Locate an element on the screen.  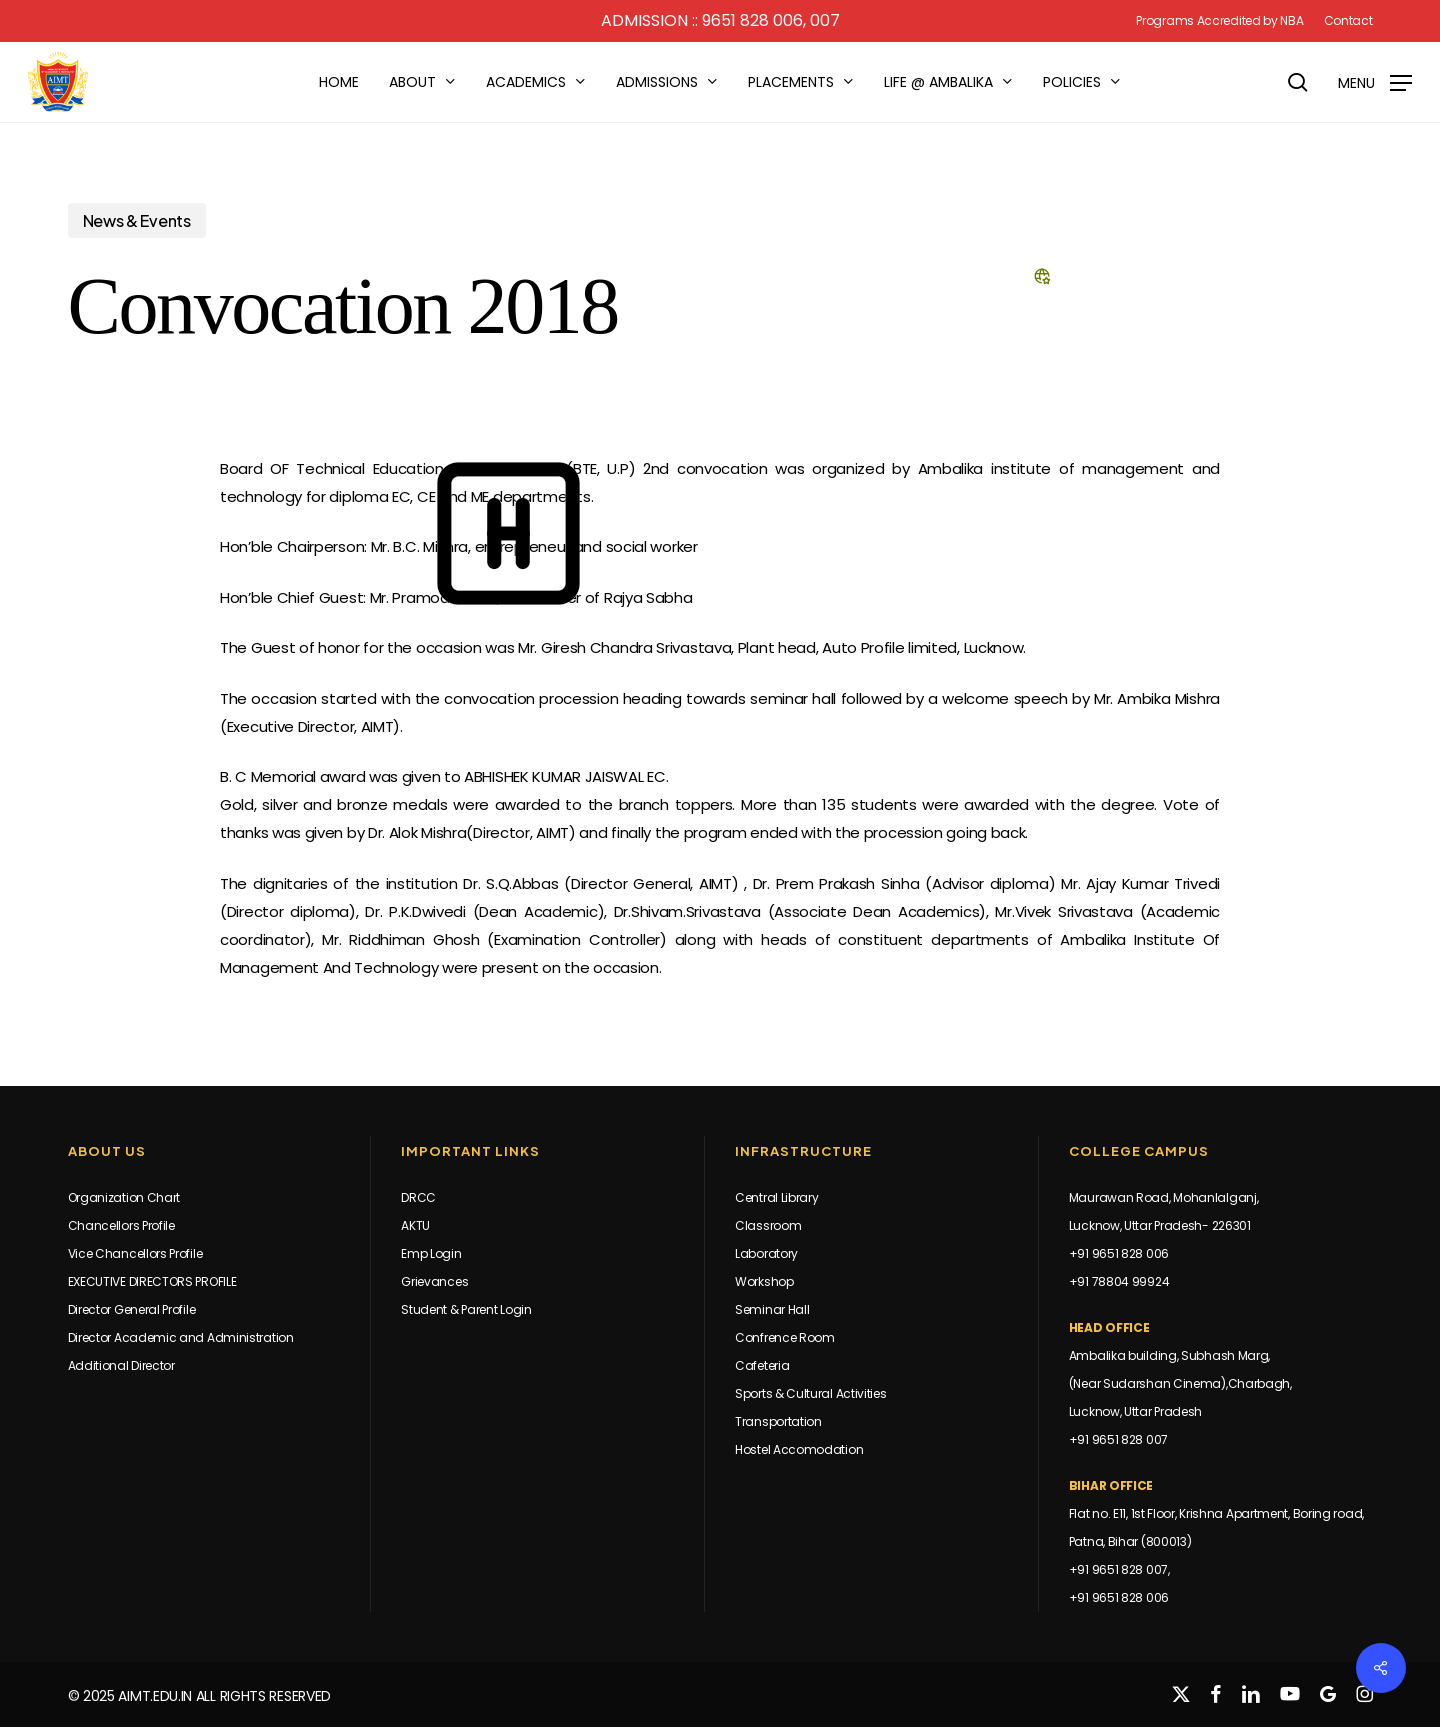
add a website to favorites is located at coordinates (1042, 276).